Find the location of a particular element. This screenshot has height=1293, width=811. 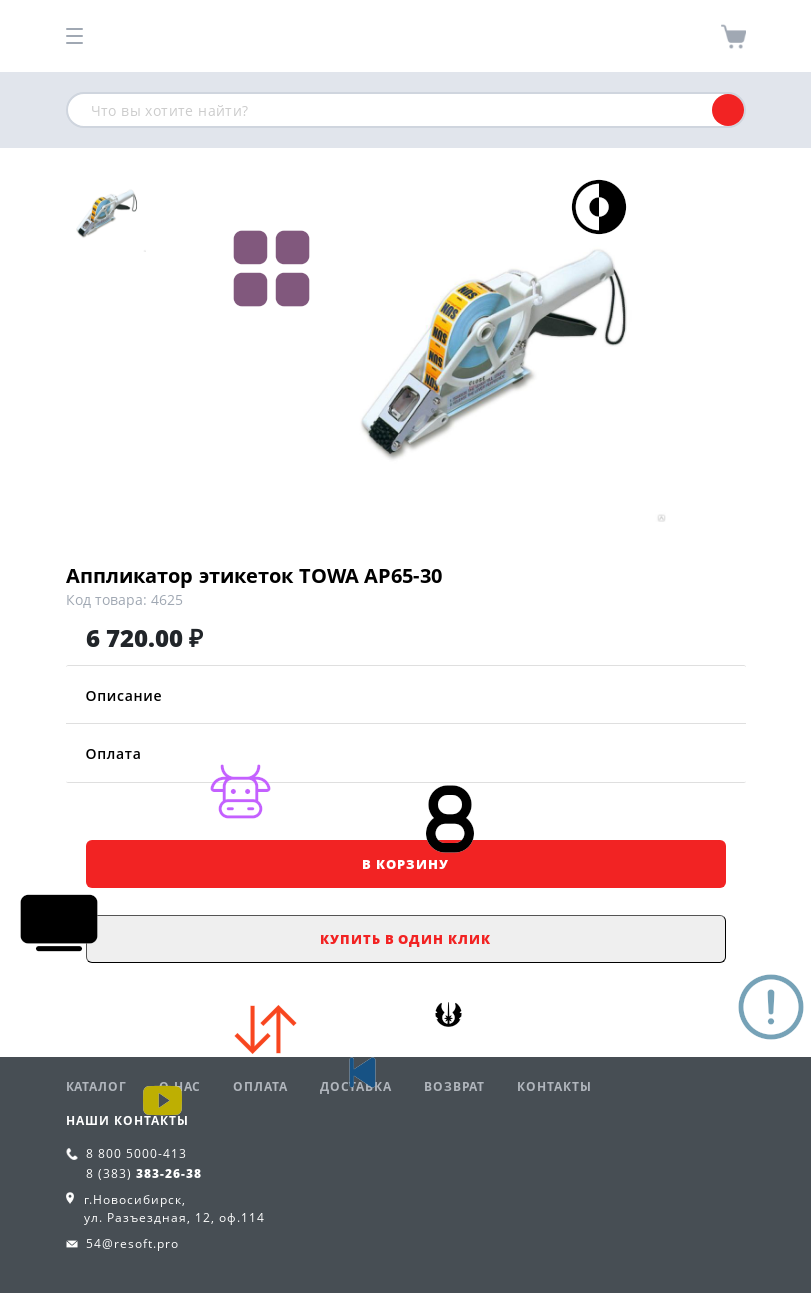

toggle invert colors mode is located at coordinates (599, 207).